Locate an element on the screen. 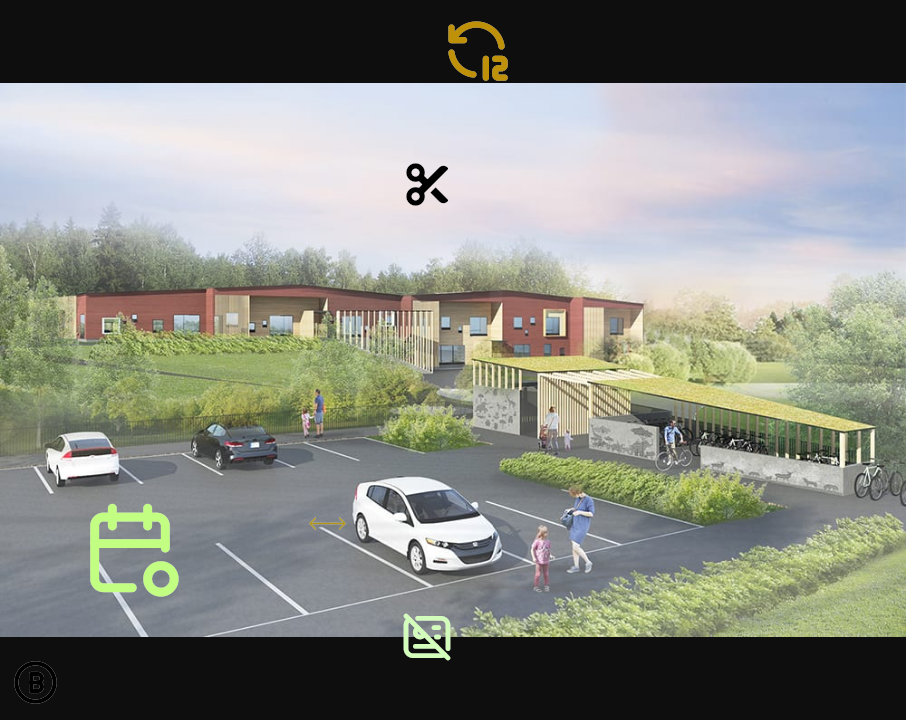 This screenshot has width=906, height=720. xbox controller B button indicator is located at coordinates (35, 682).